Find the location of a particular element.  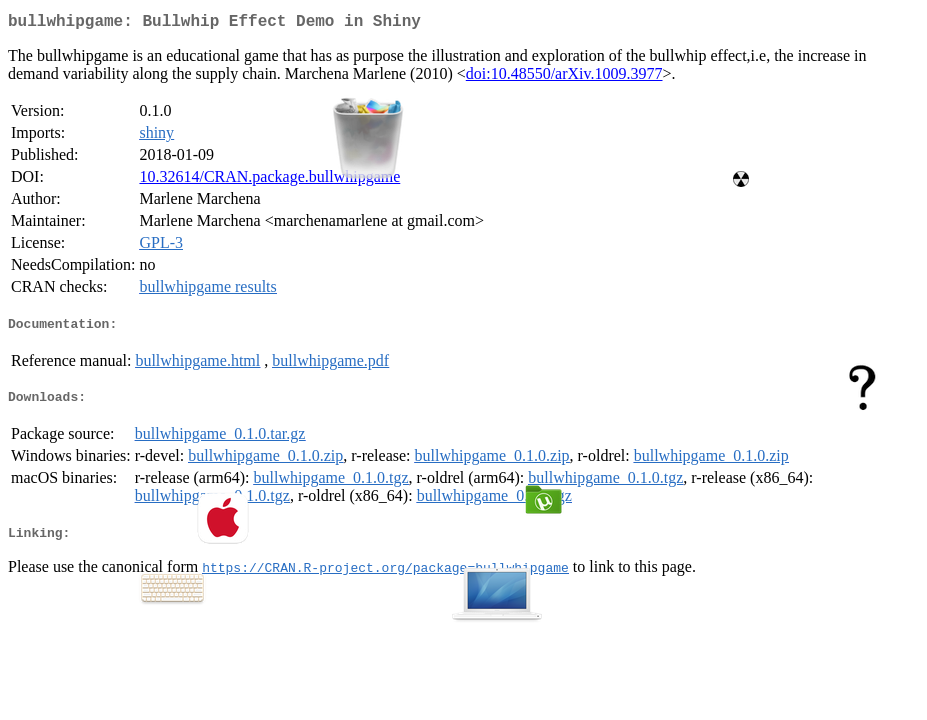

access help documentation or support is located at coordinates (864, 389).